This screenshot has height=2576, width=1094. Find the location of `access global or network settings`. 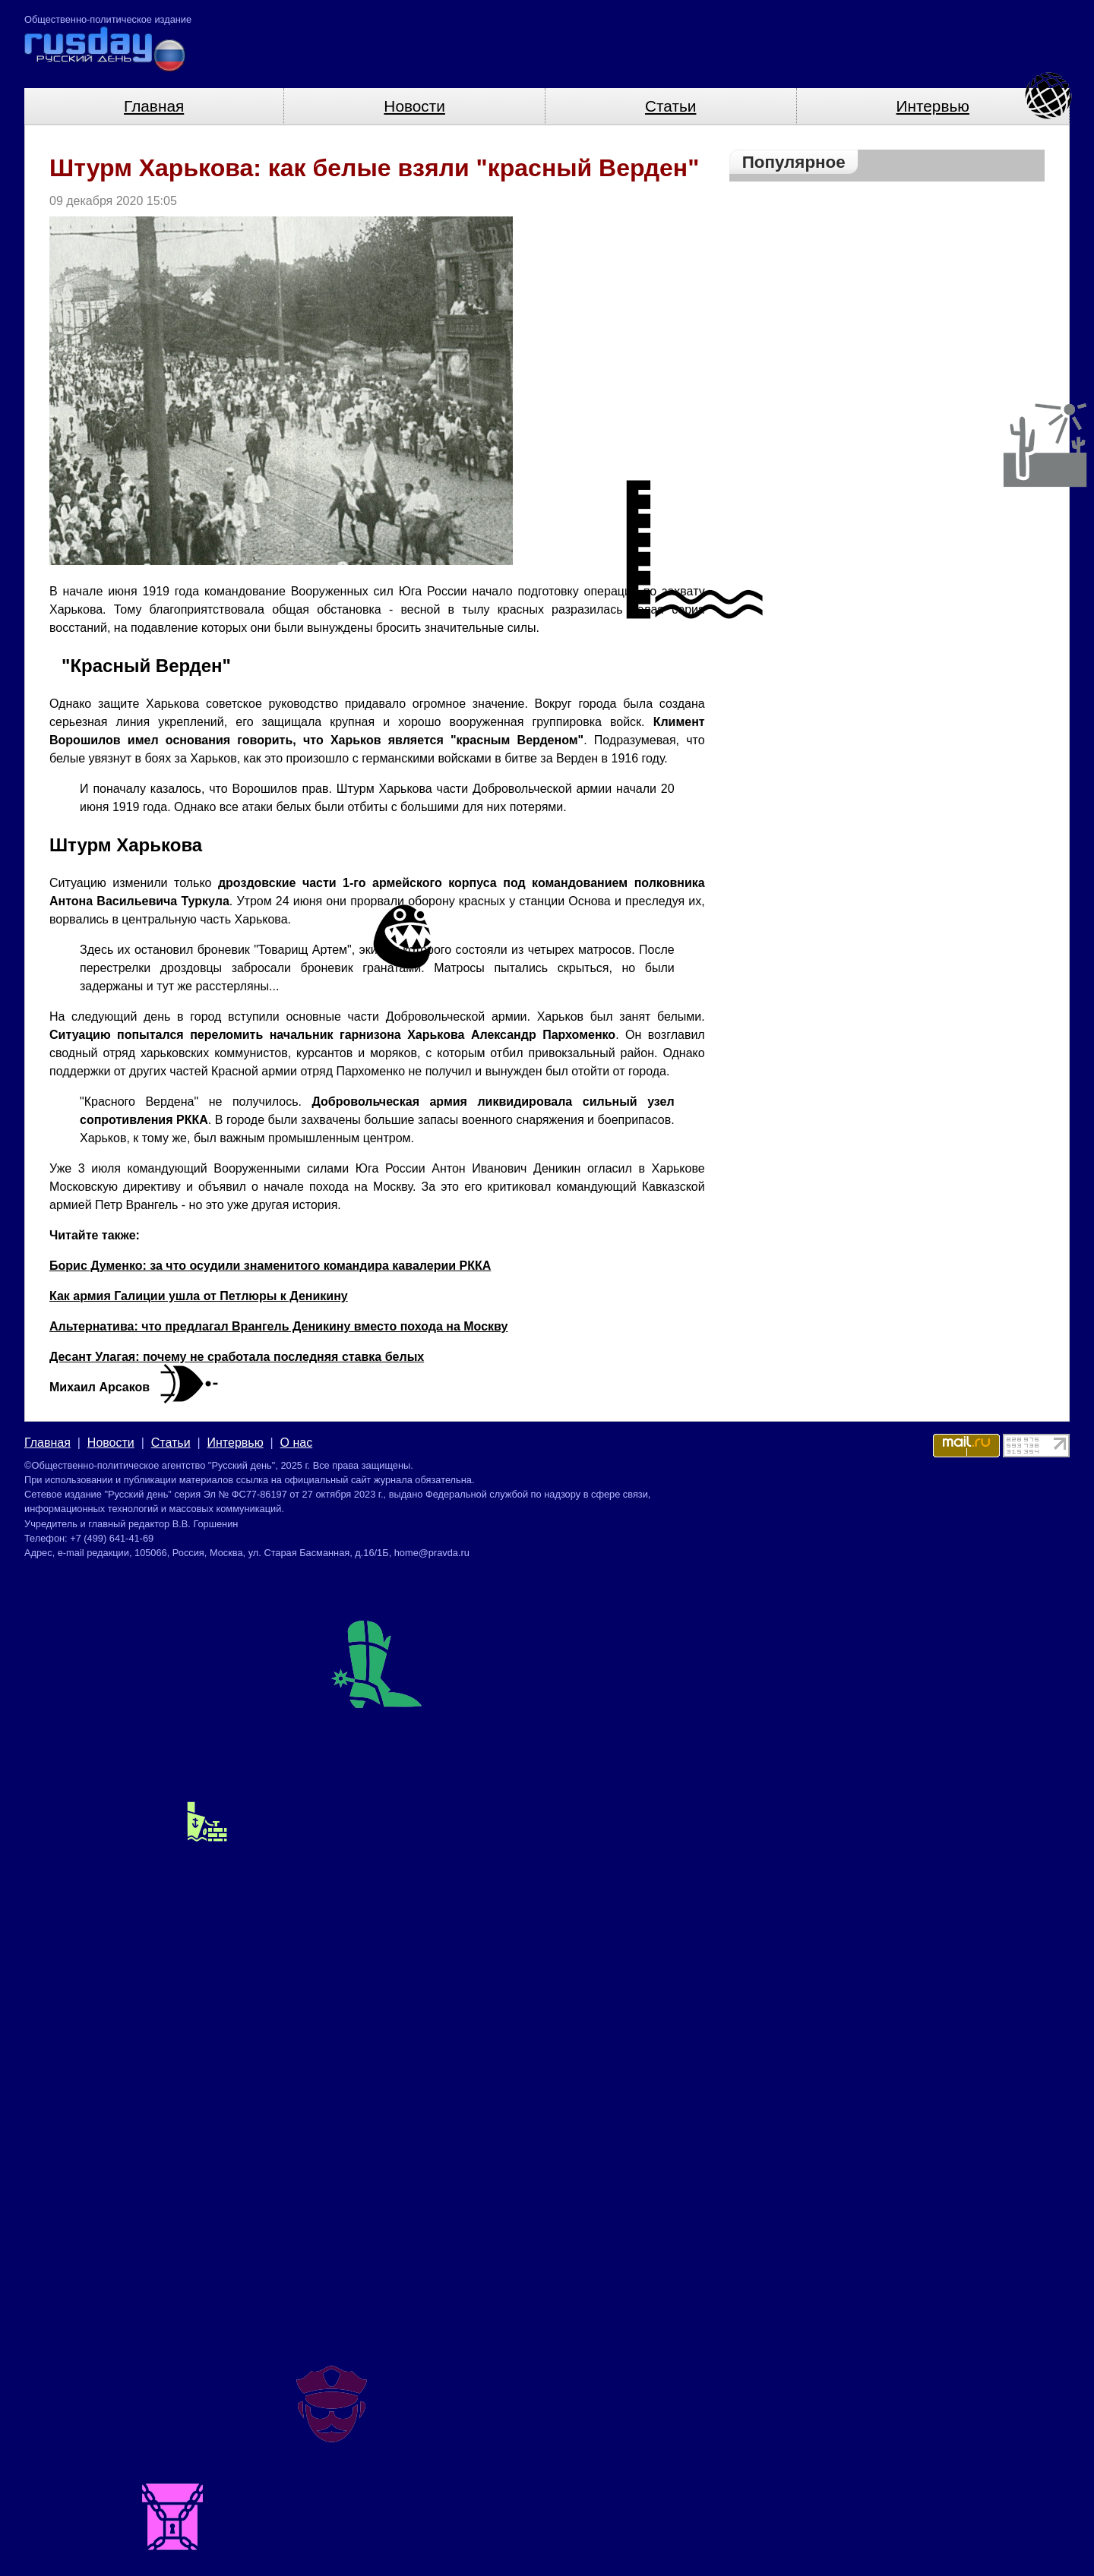

access global or network settings is located at coordinates (1048, 96).